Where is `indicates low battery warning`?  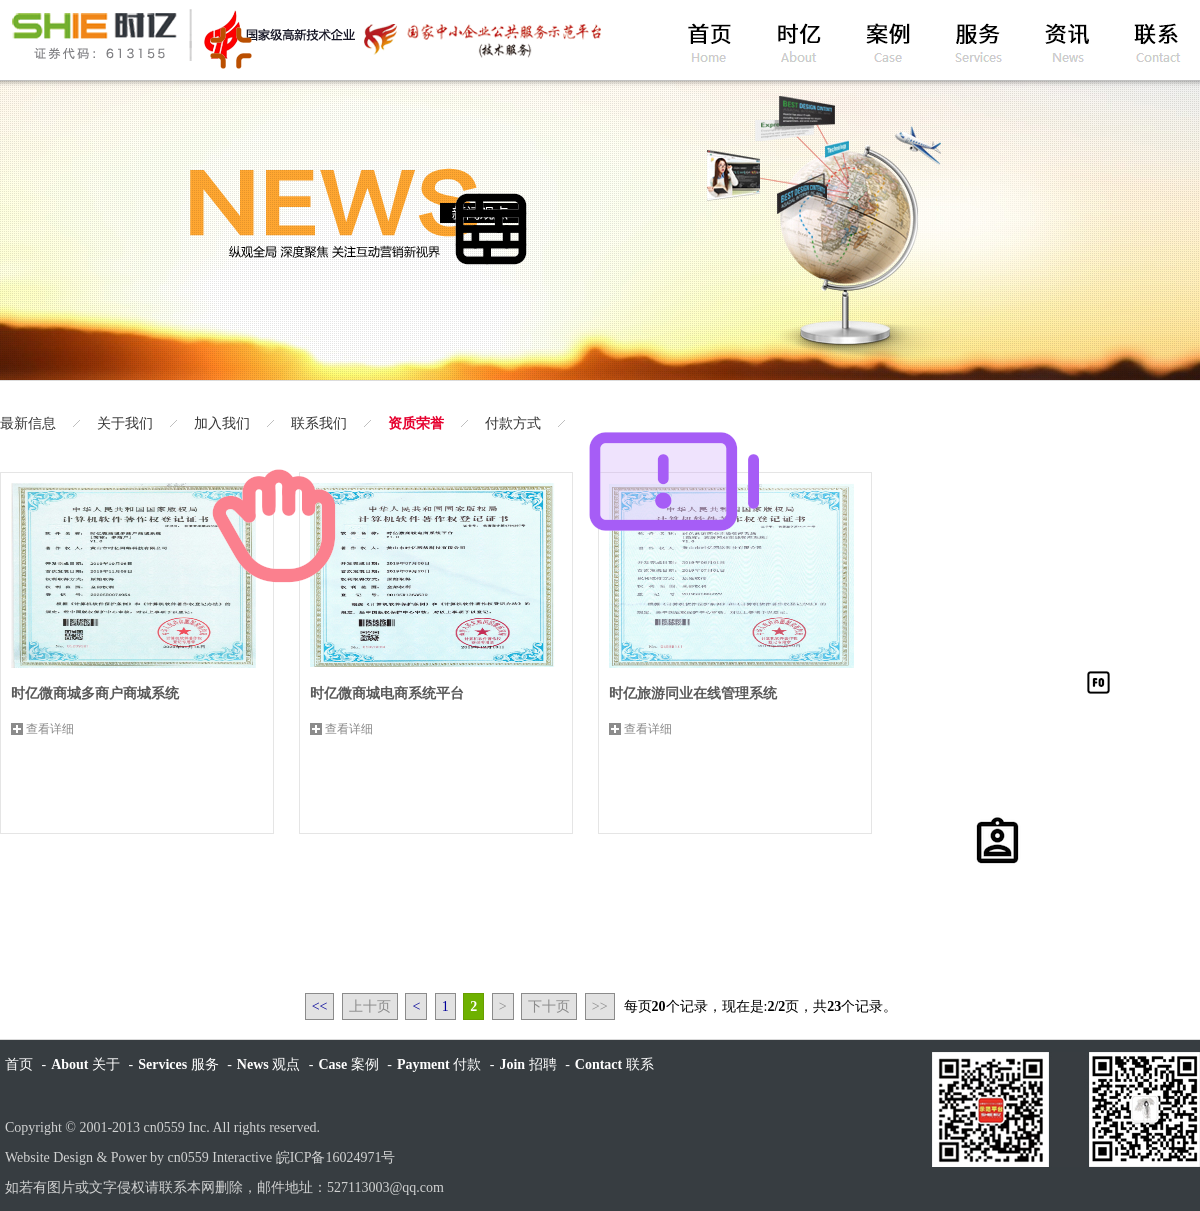 indicates low battery warning is located at coordinates (671, 481).